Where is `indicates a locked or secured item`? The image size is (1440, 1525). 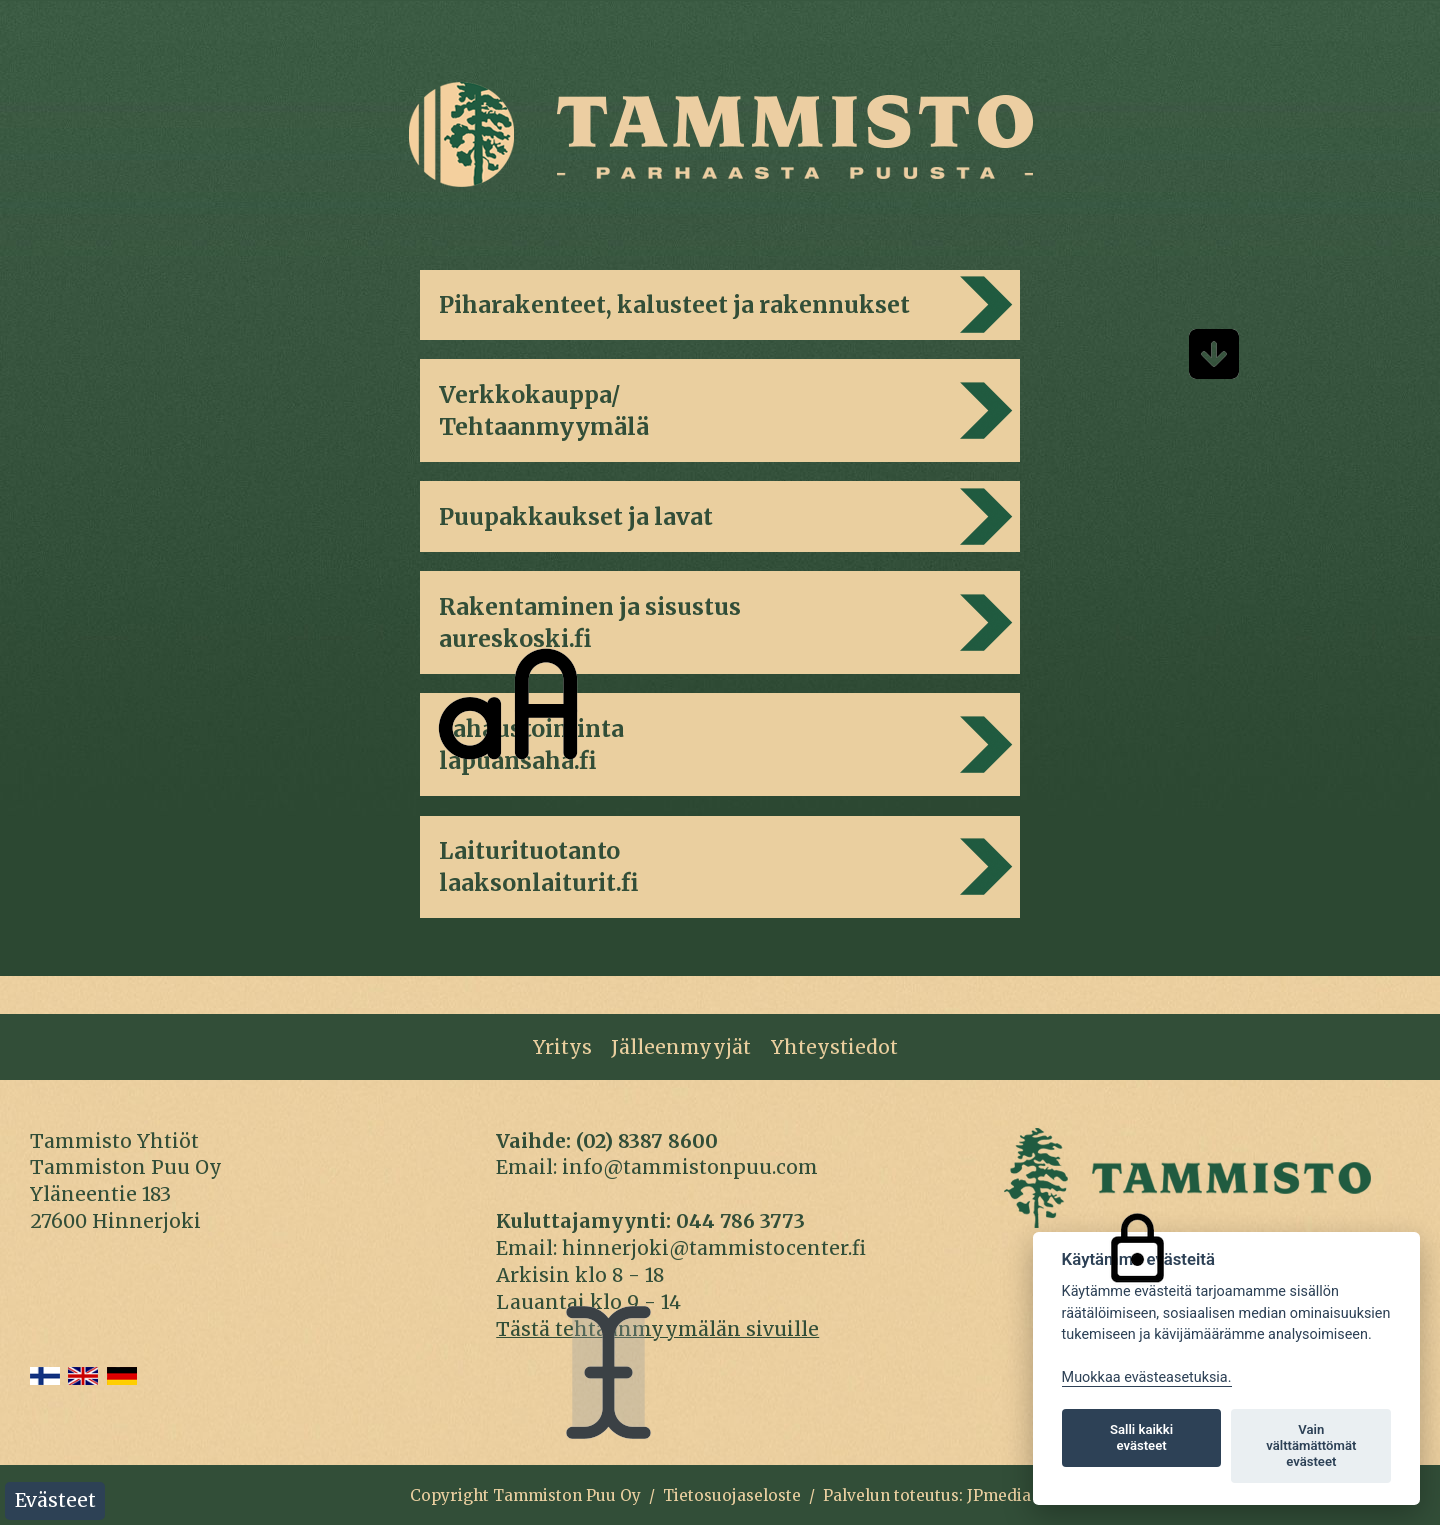
indicates a locked or secured item is located at coordinates (1137, 1249).